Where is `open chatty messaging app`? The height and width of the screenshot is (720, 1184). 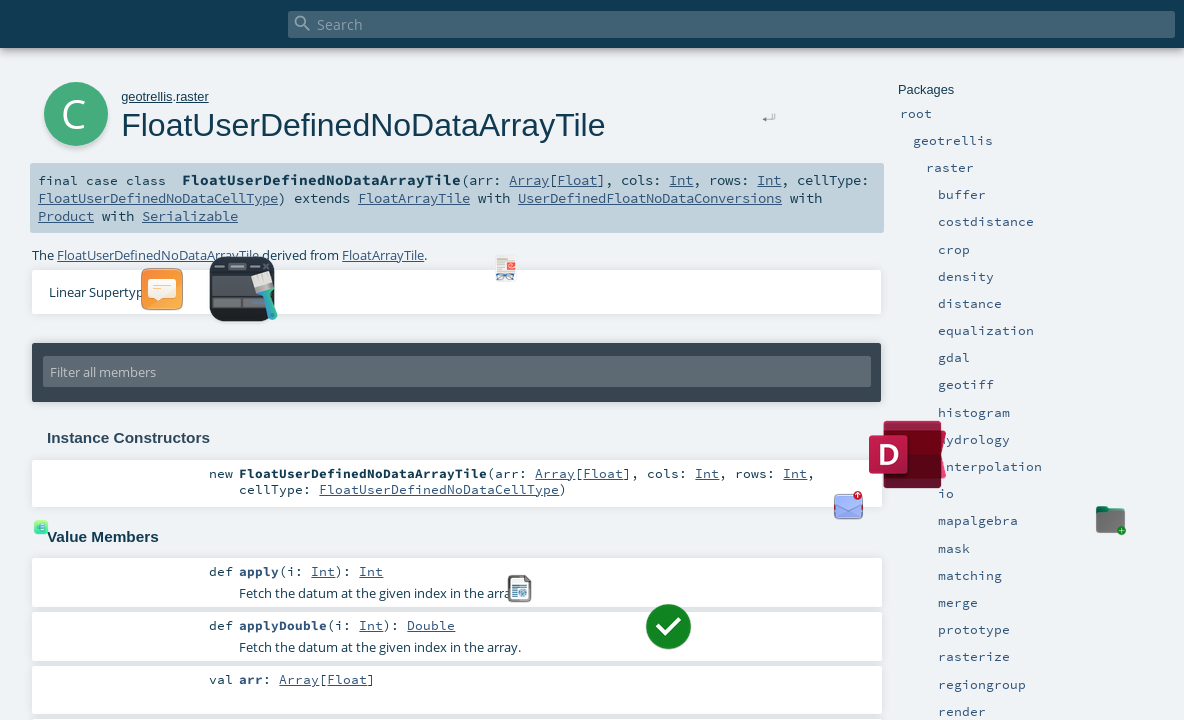 open chatty messaging app is located at coordinates (162, 289).